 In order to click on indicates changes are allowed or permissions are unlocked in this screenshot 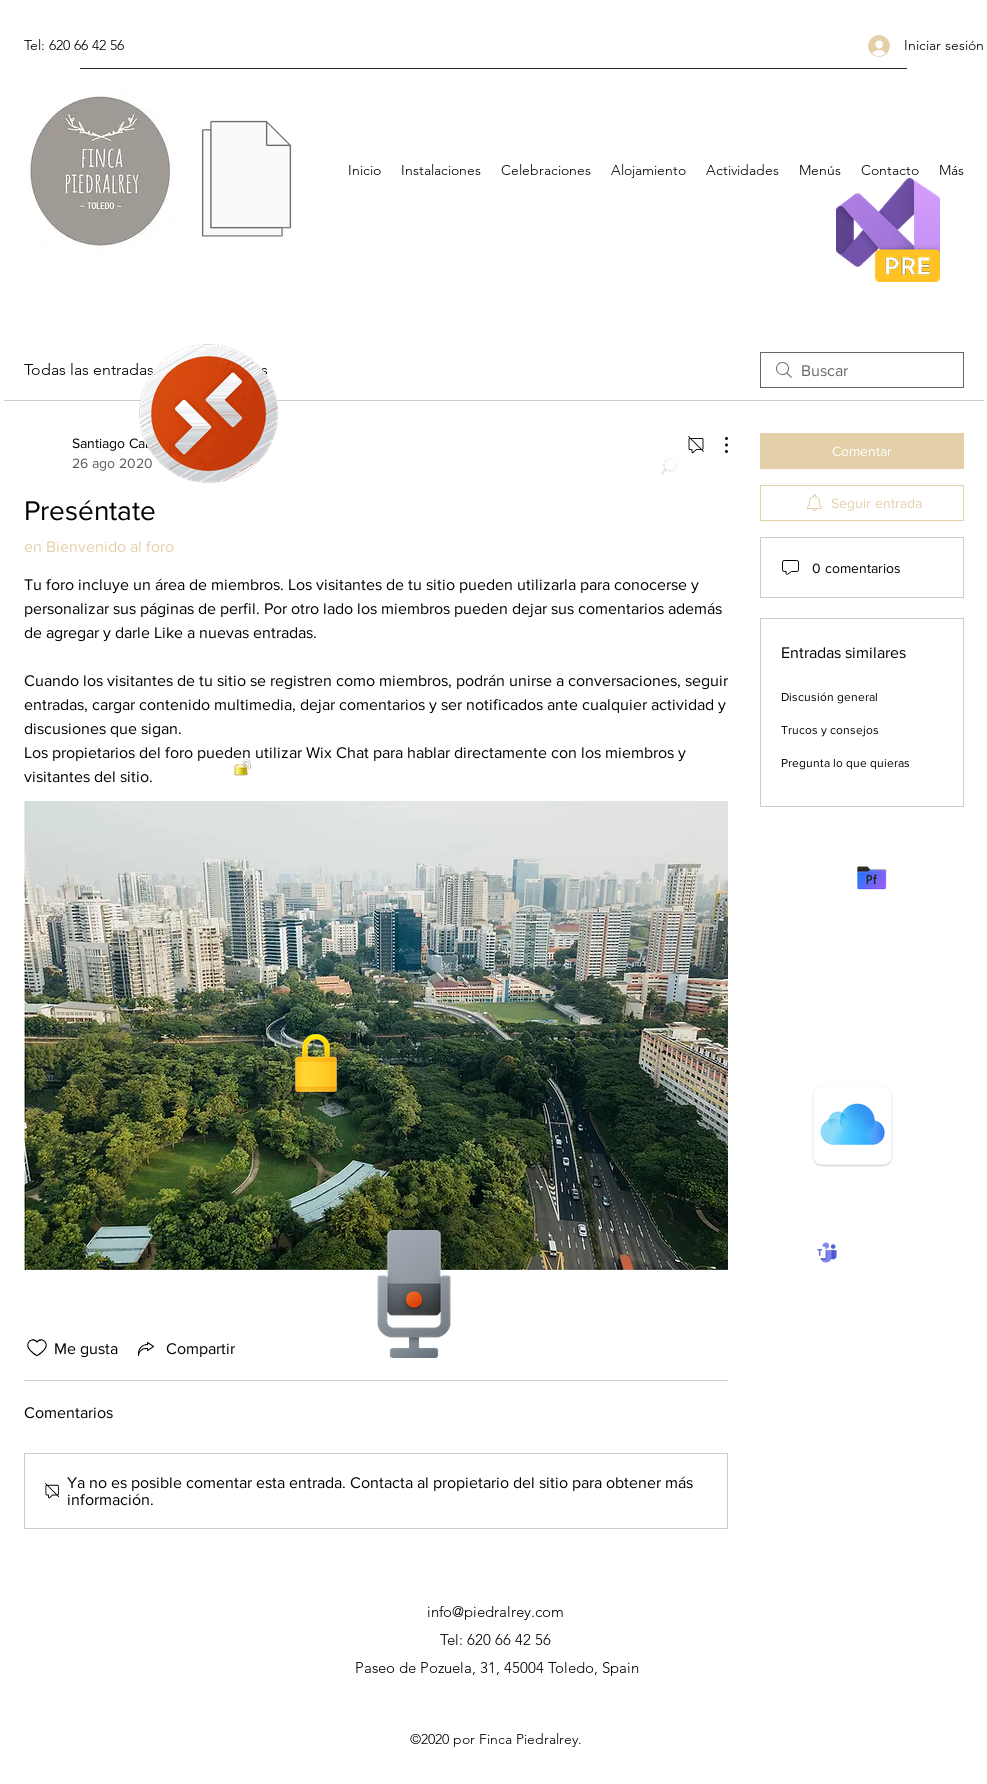, I will do `click(242, 767)`.